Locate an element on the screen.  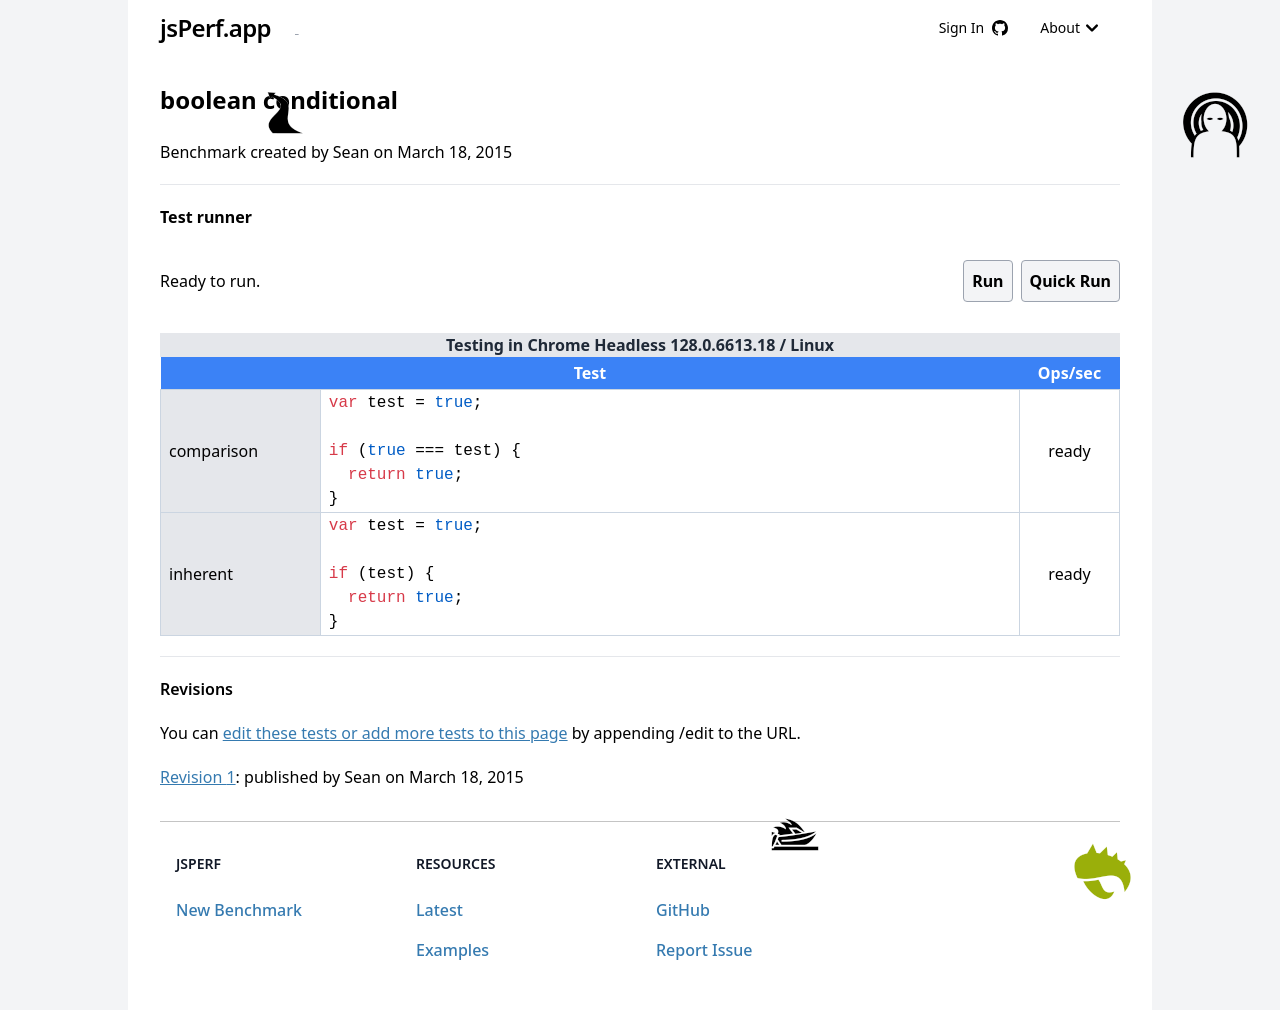
select speedboat or watercraft vehicle is located at coordinates (795, 827).